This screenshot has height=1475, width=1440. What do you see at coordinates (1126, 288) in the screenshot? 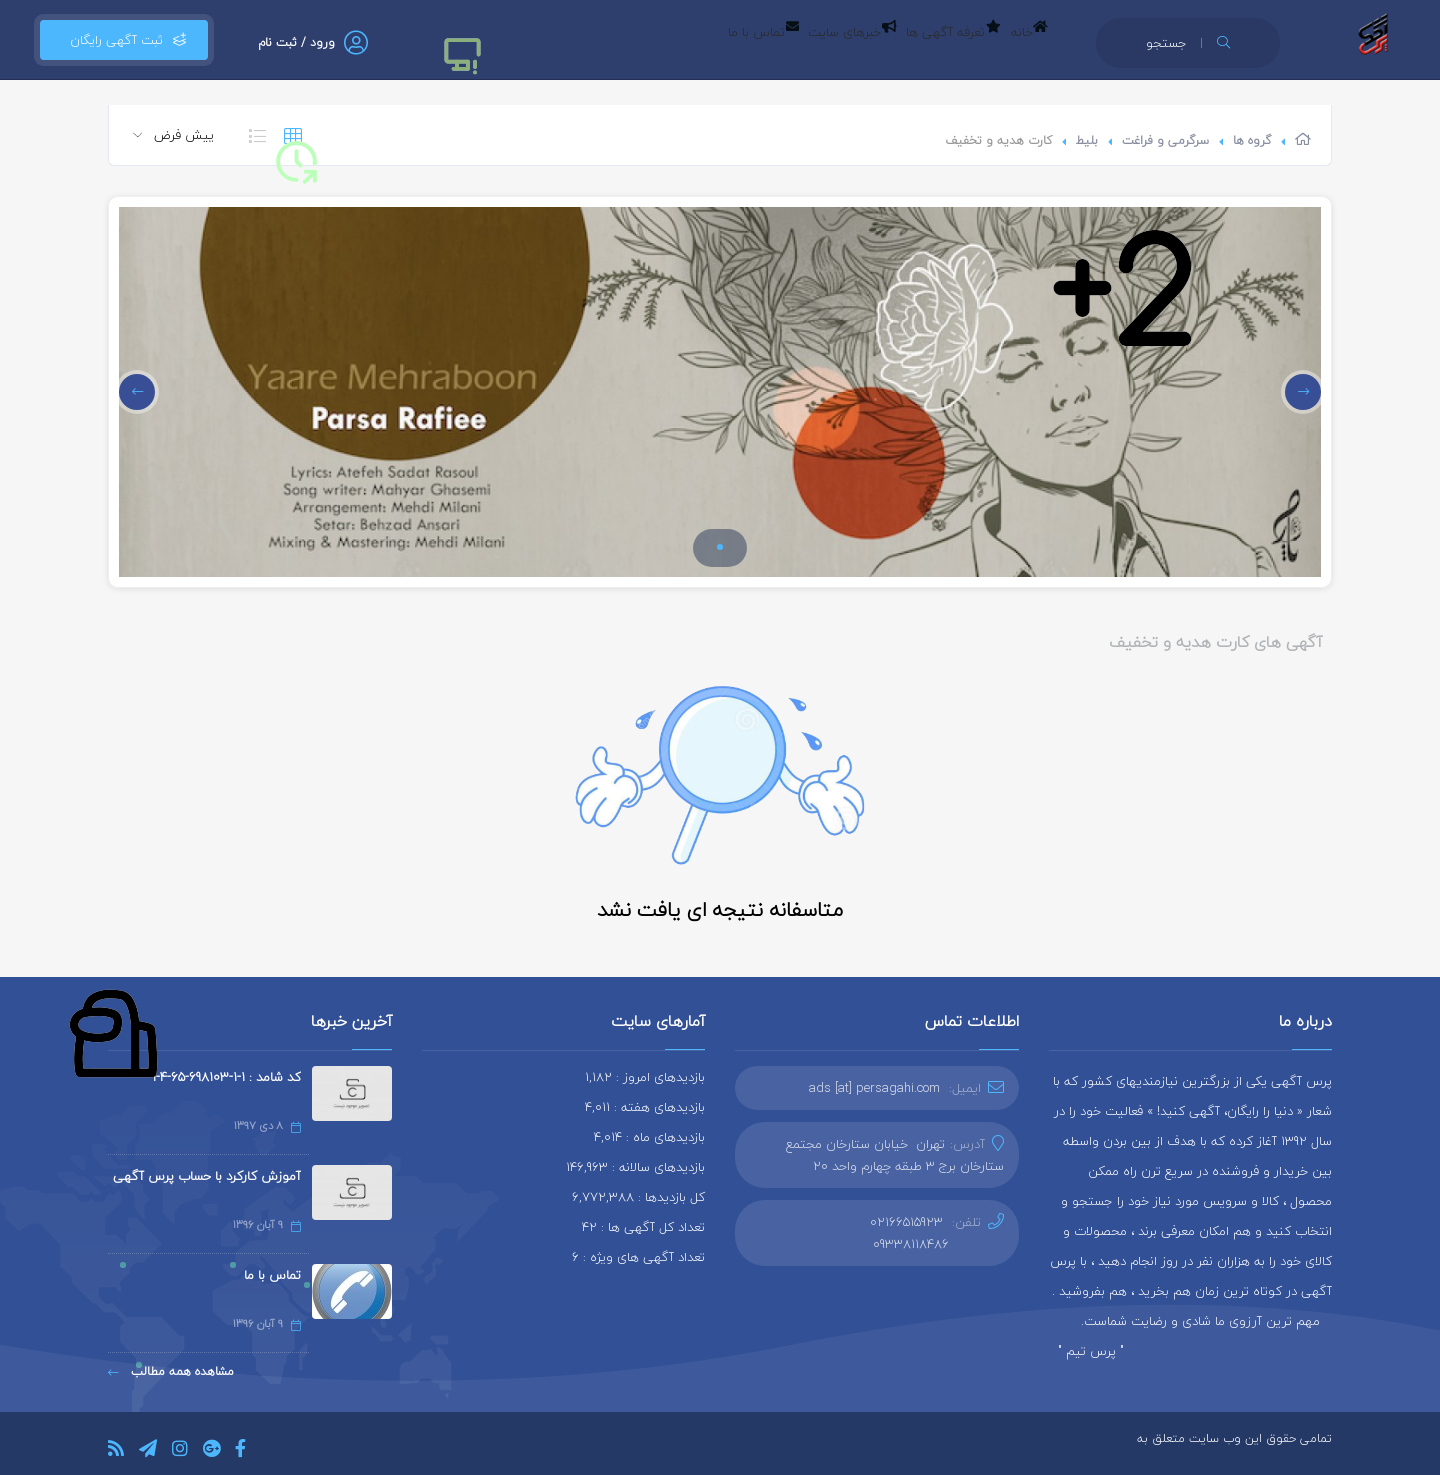
I see `increase exposure by 2 stops` at bounding box center [1126, 288].